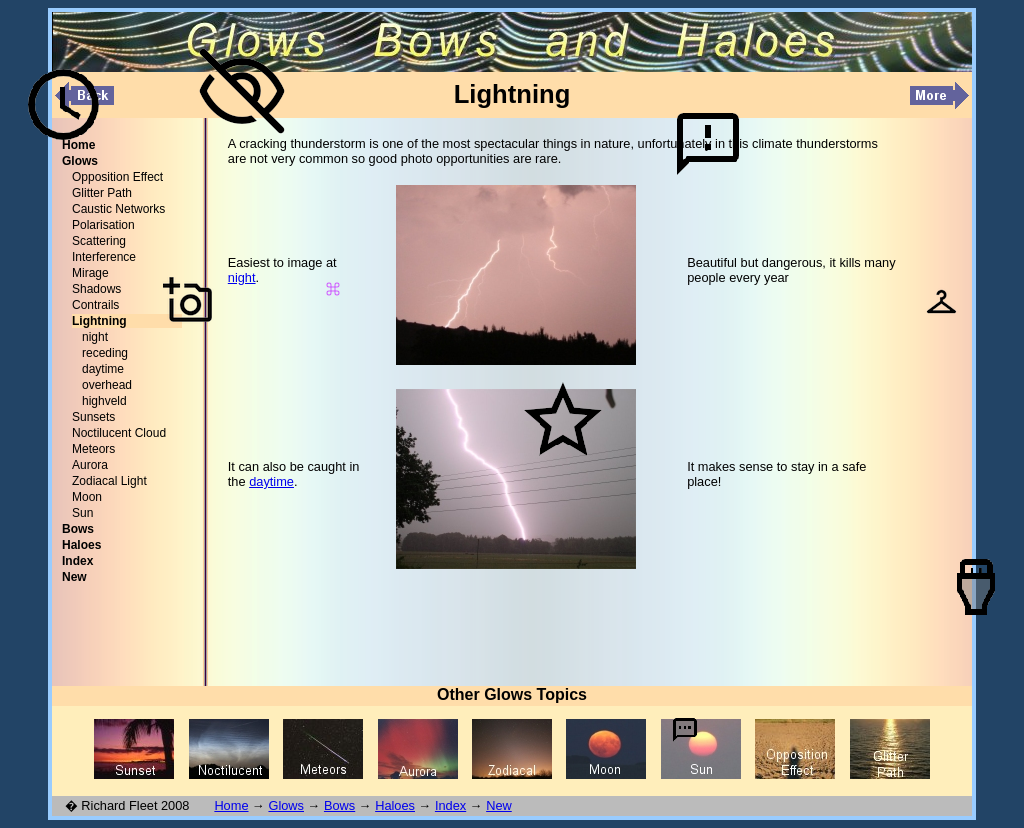 The width and height of the screenshot is (1024, 828). Describe the element at coordinates (976, 587) in the screenshot. I see `configure HDMI input settings` at that location.